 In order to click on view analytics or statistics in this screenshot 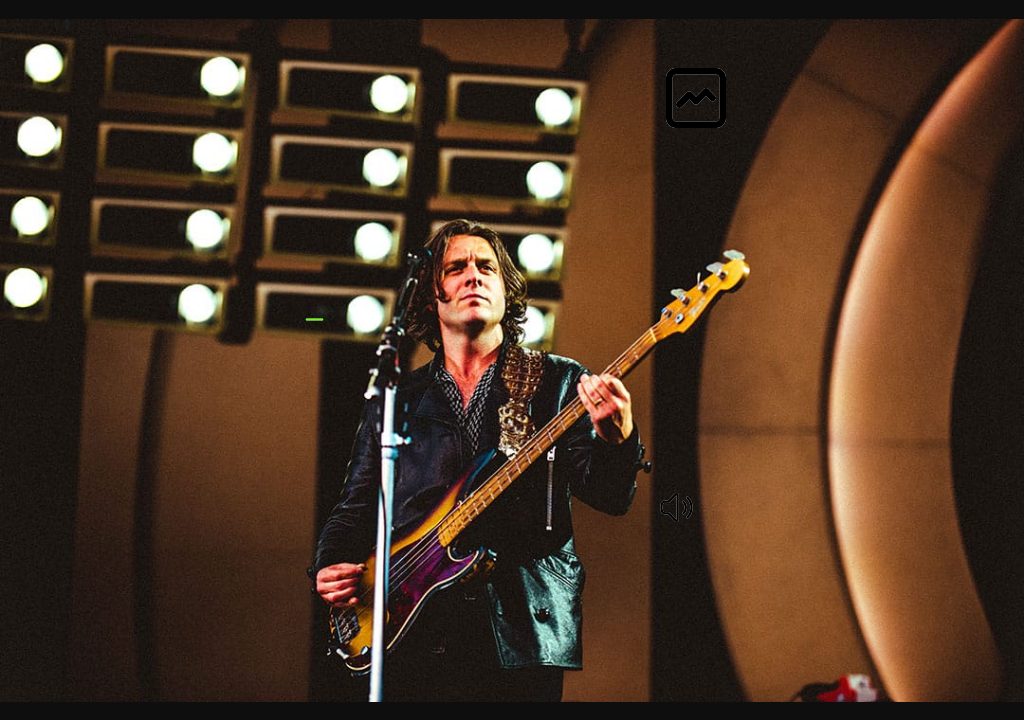, I will do `click(696, 98)`.